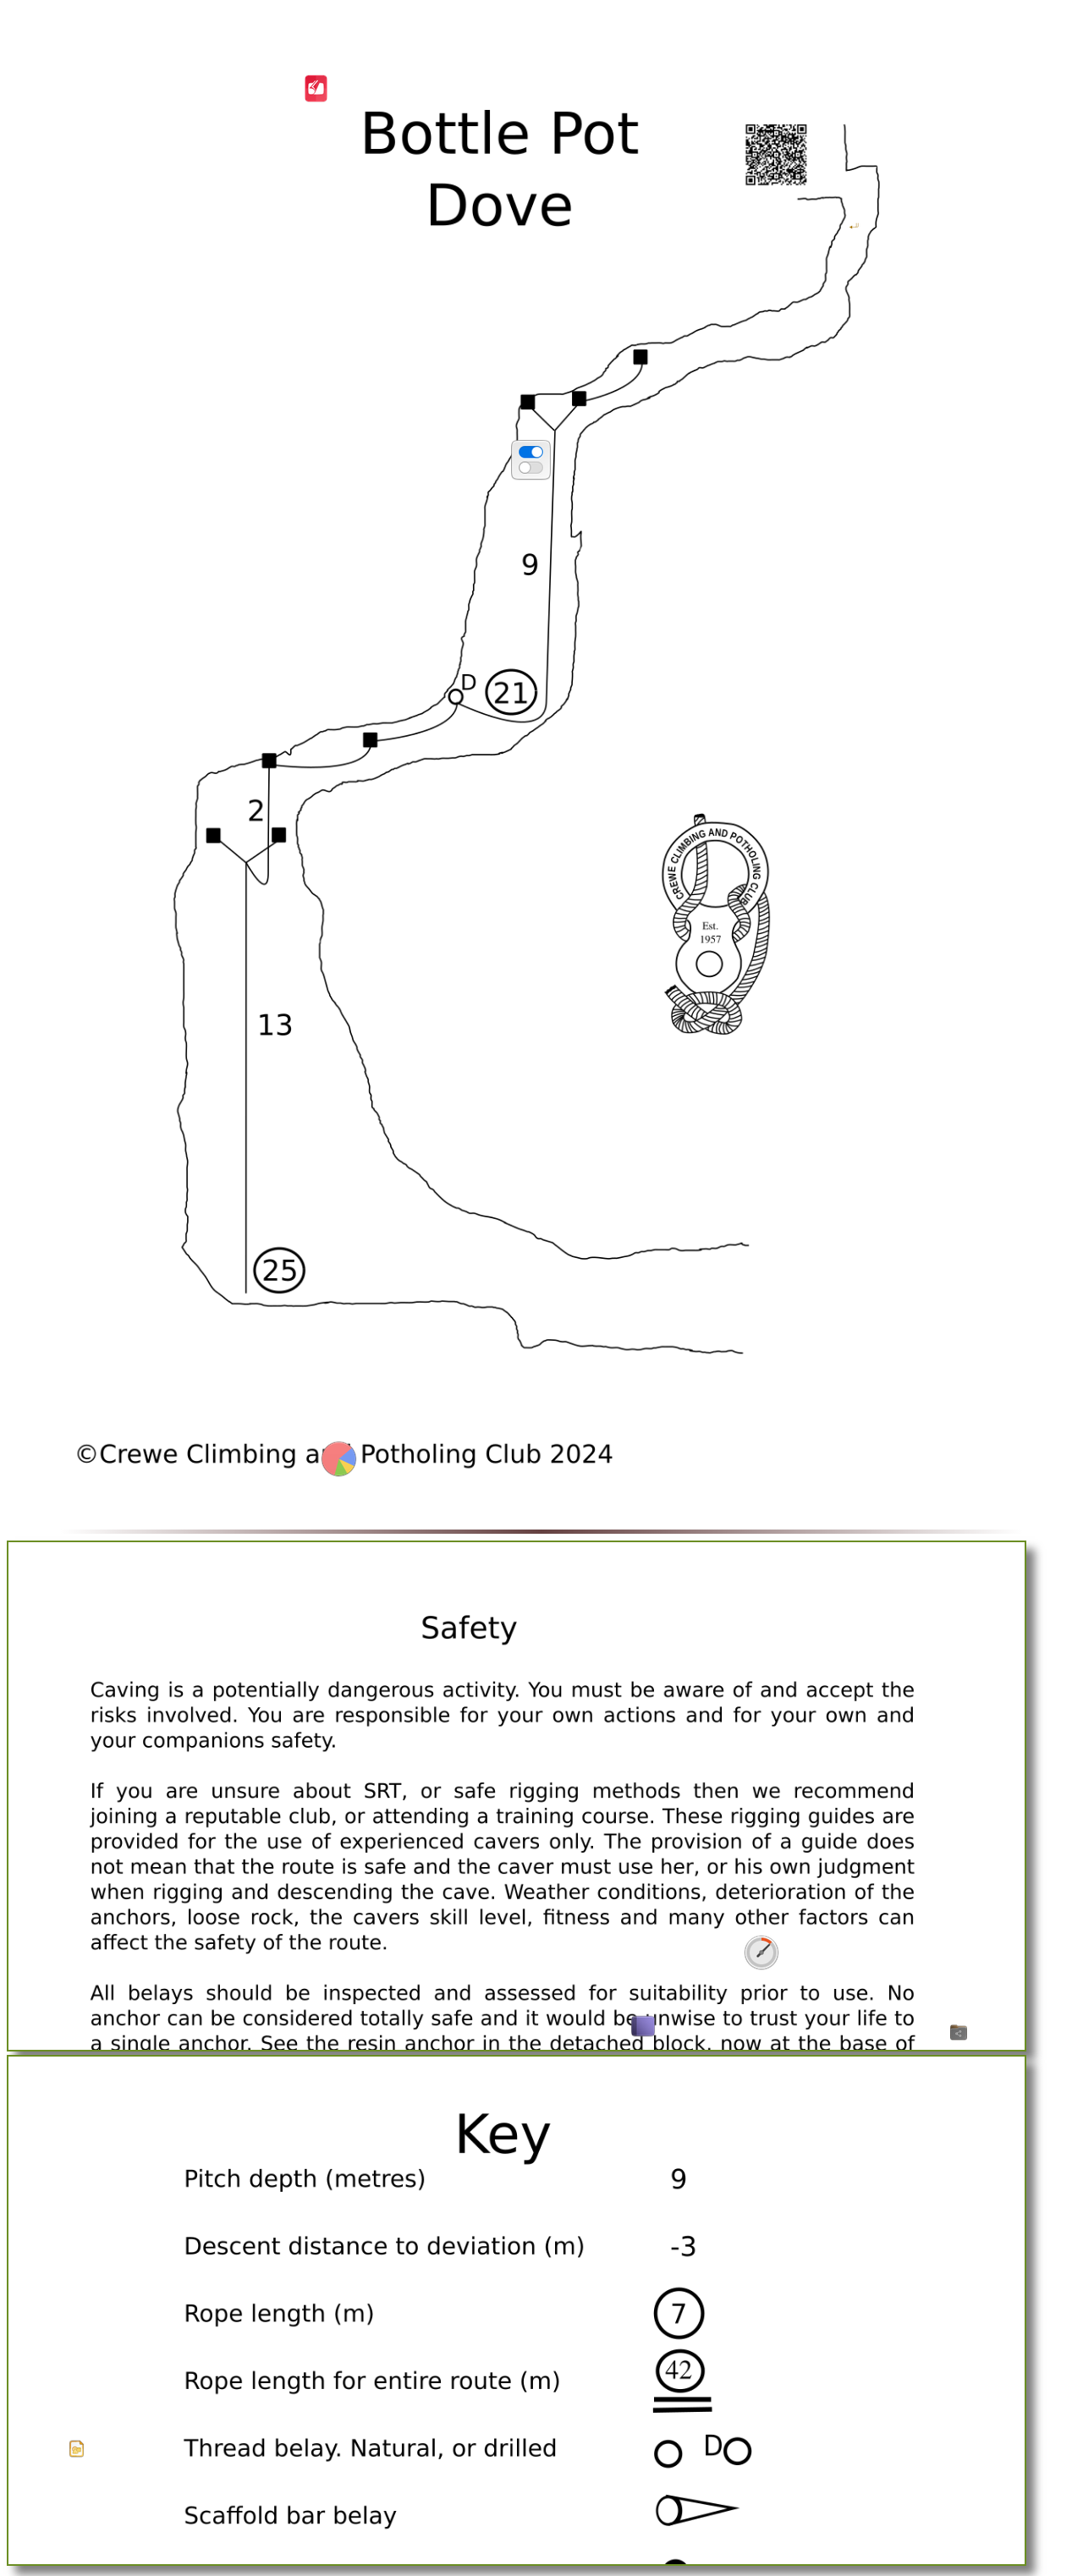  Describe the element at coordinates (854, 226) in the screenshot. I see `reply to all recipients of an email` at that location.